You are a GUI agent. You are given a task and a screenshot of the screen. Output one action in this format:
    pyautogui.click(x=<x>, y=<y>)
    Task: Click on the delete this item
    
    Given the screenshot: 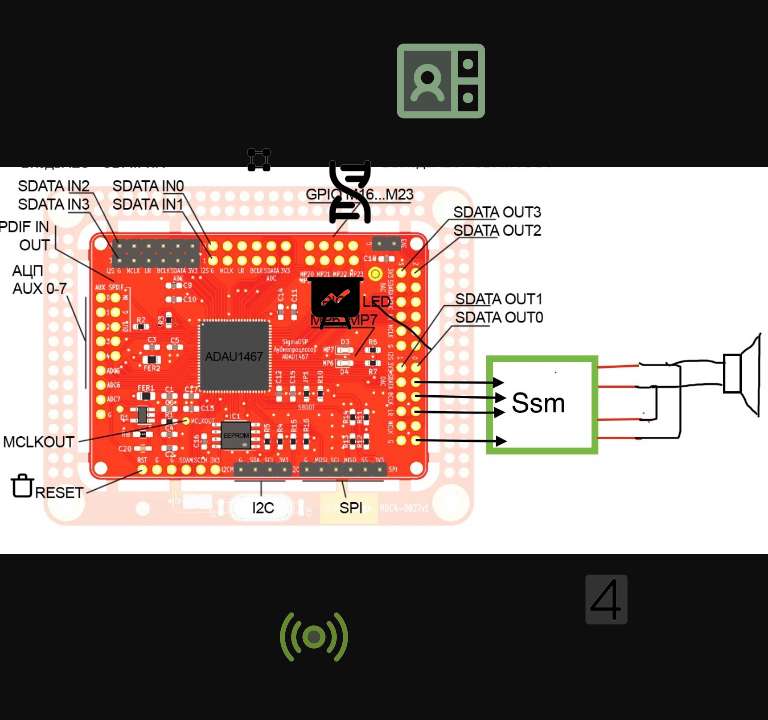 What is the action you would take?
    pyautogui.click(x=22, y=485)
    